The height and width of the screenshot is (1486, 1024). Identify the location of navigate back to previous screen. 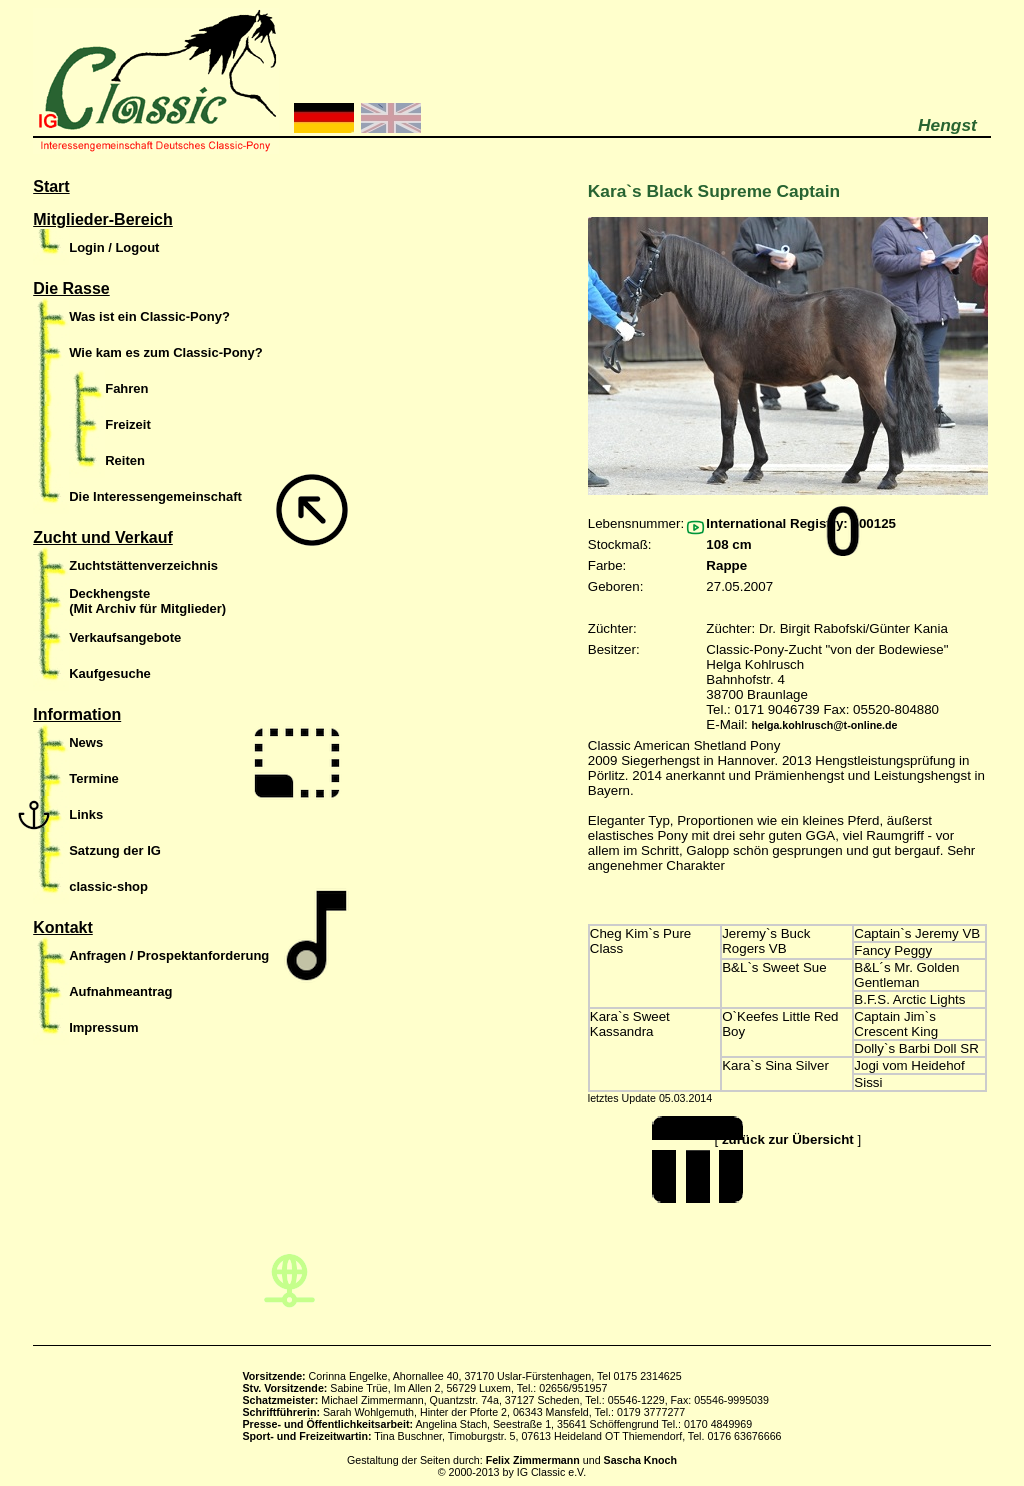
(312, 510).